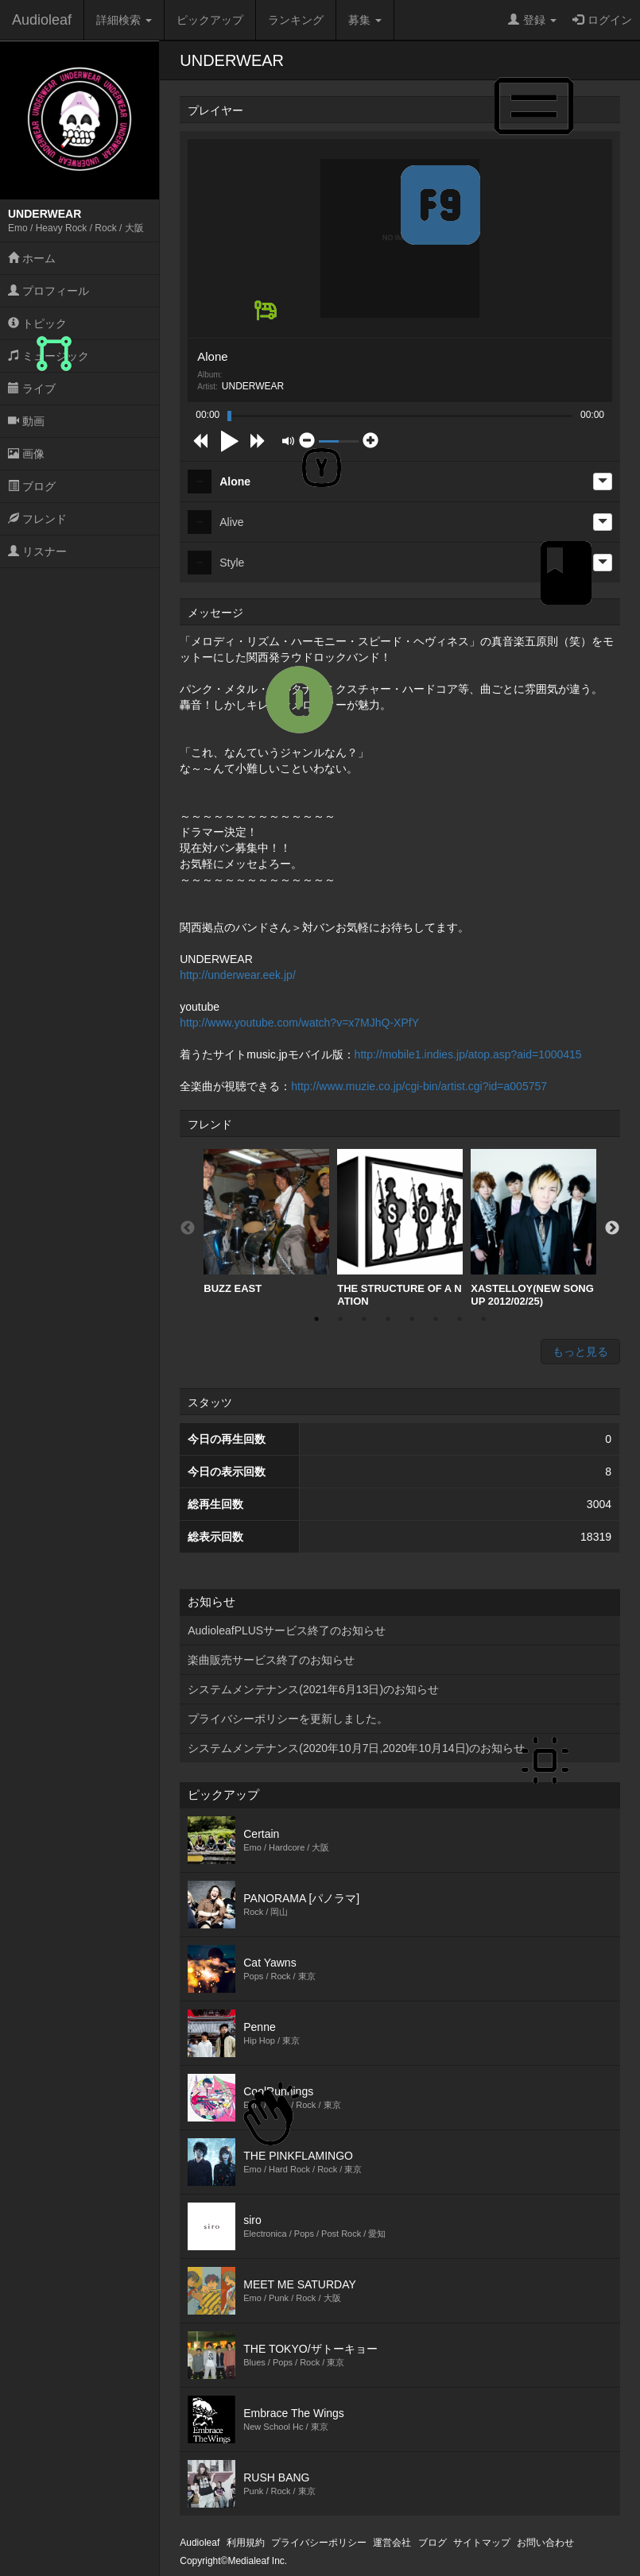 Image resolution: width=640 pixels, height=2576 pixels. Describe the element at coordinates (265, 311) in the screenshot. I see `find nearby bus stops` at that location.